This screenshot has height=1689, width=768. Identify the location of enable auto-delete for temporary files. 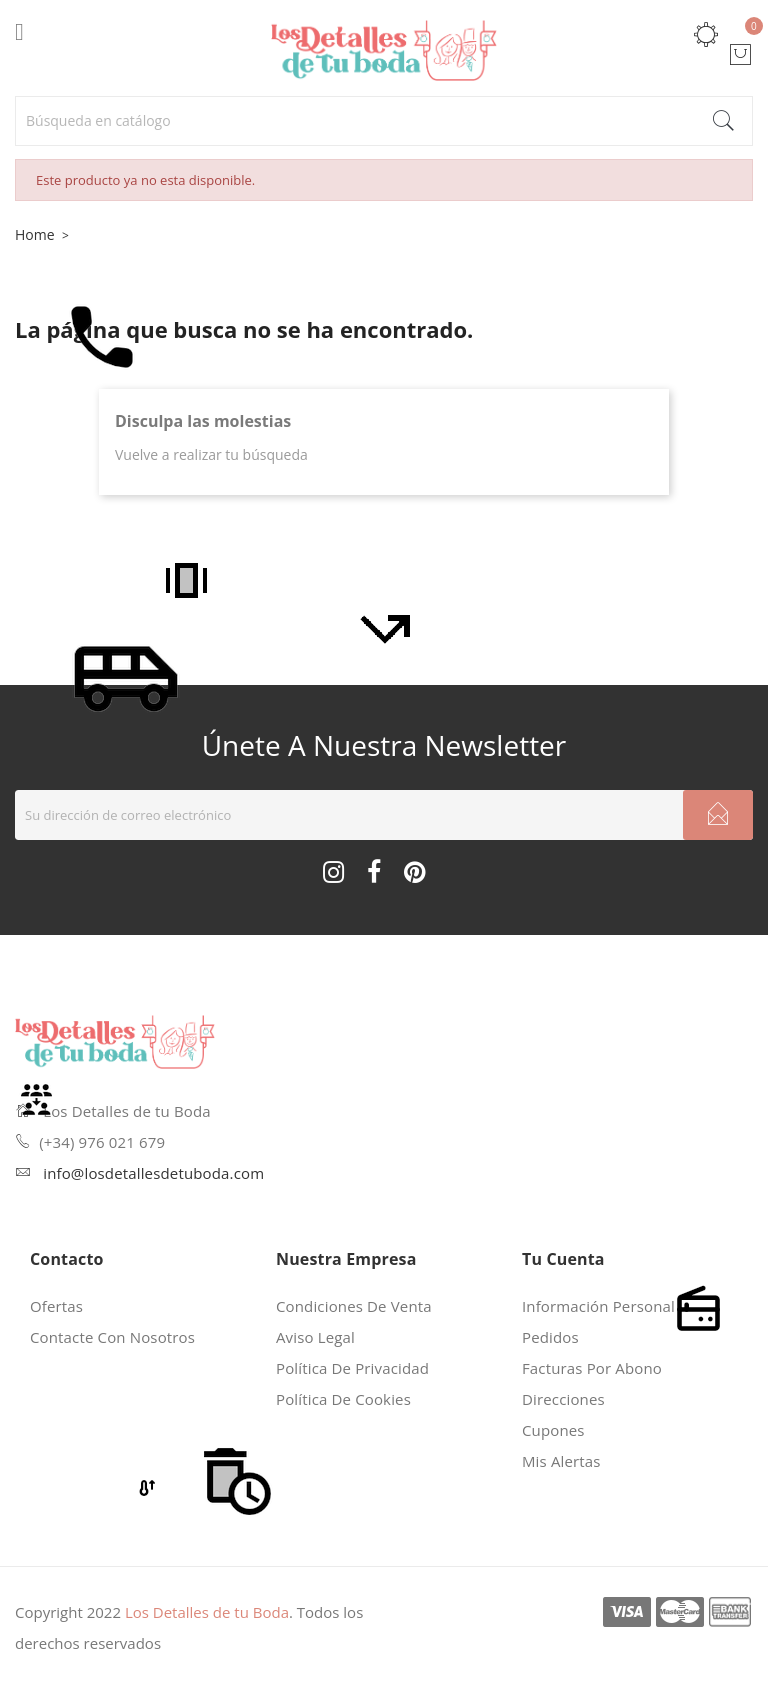
(237, 1481).